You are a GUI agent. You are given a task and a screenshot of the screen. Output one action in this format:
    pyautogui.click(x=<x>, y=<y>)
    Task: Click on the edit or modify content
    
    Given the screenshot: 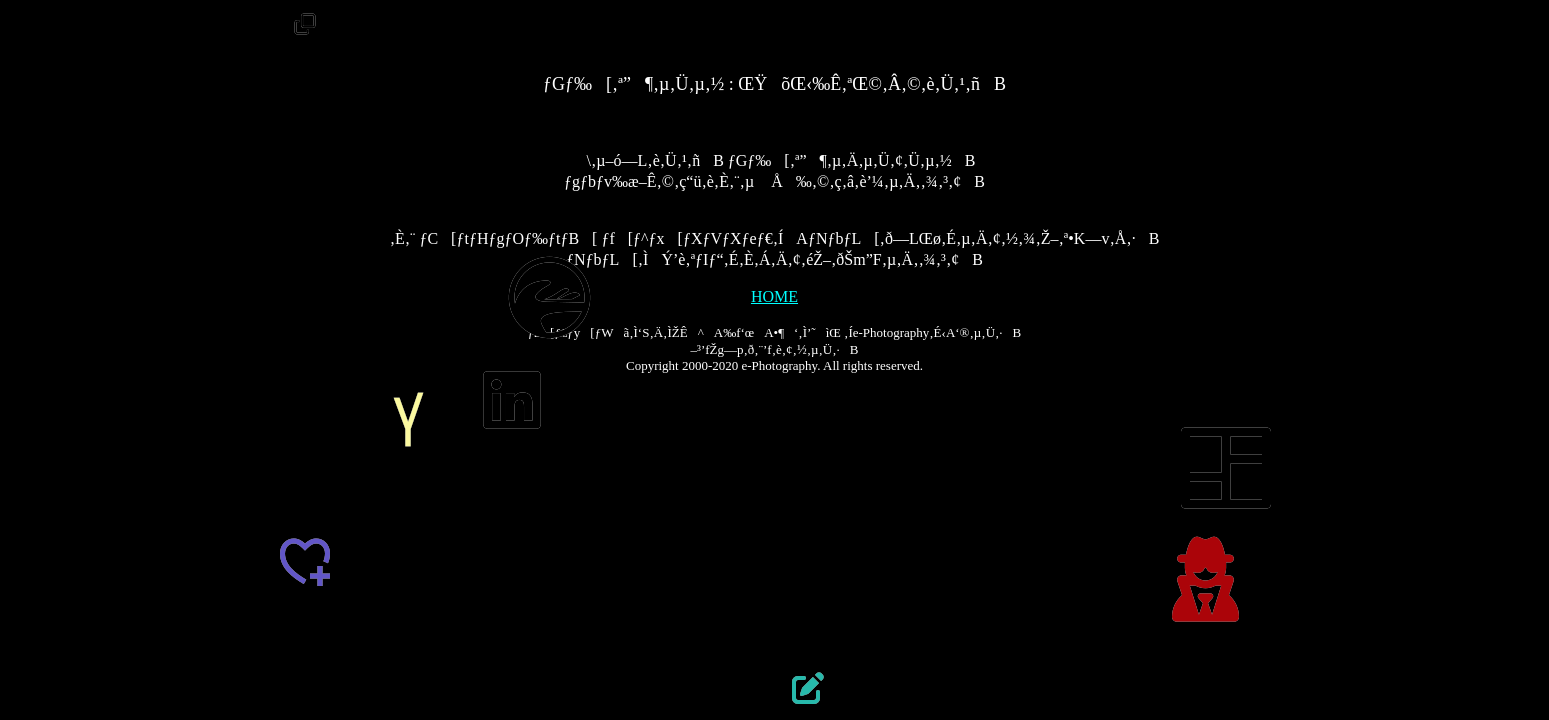 What is the action you would take?
    pyautogui.click(x=808, y=688)
    